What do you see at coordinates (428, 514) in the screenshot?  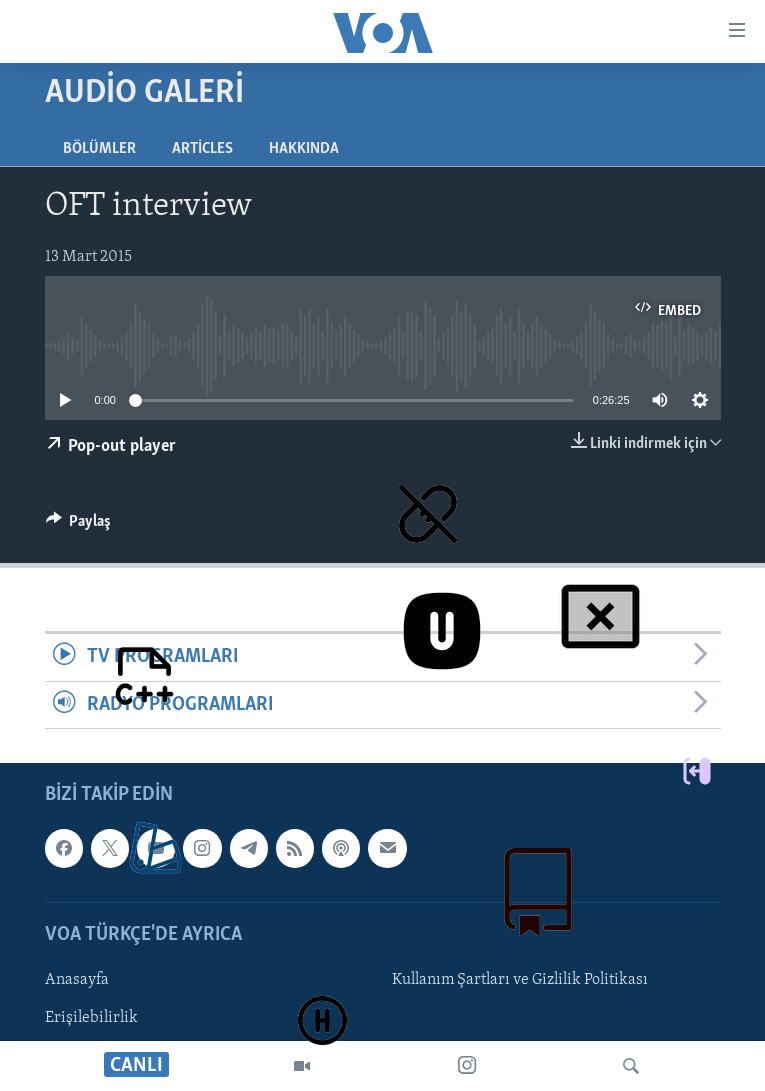 I see `remove or disable bandage/healing indicator` at bounding box center [428, 514].